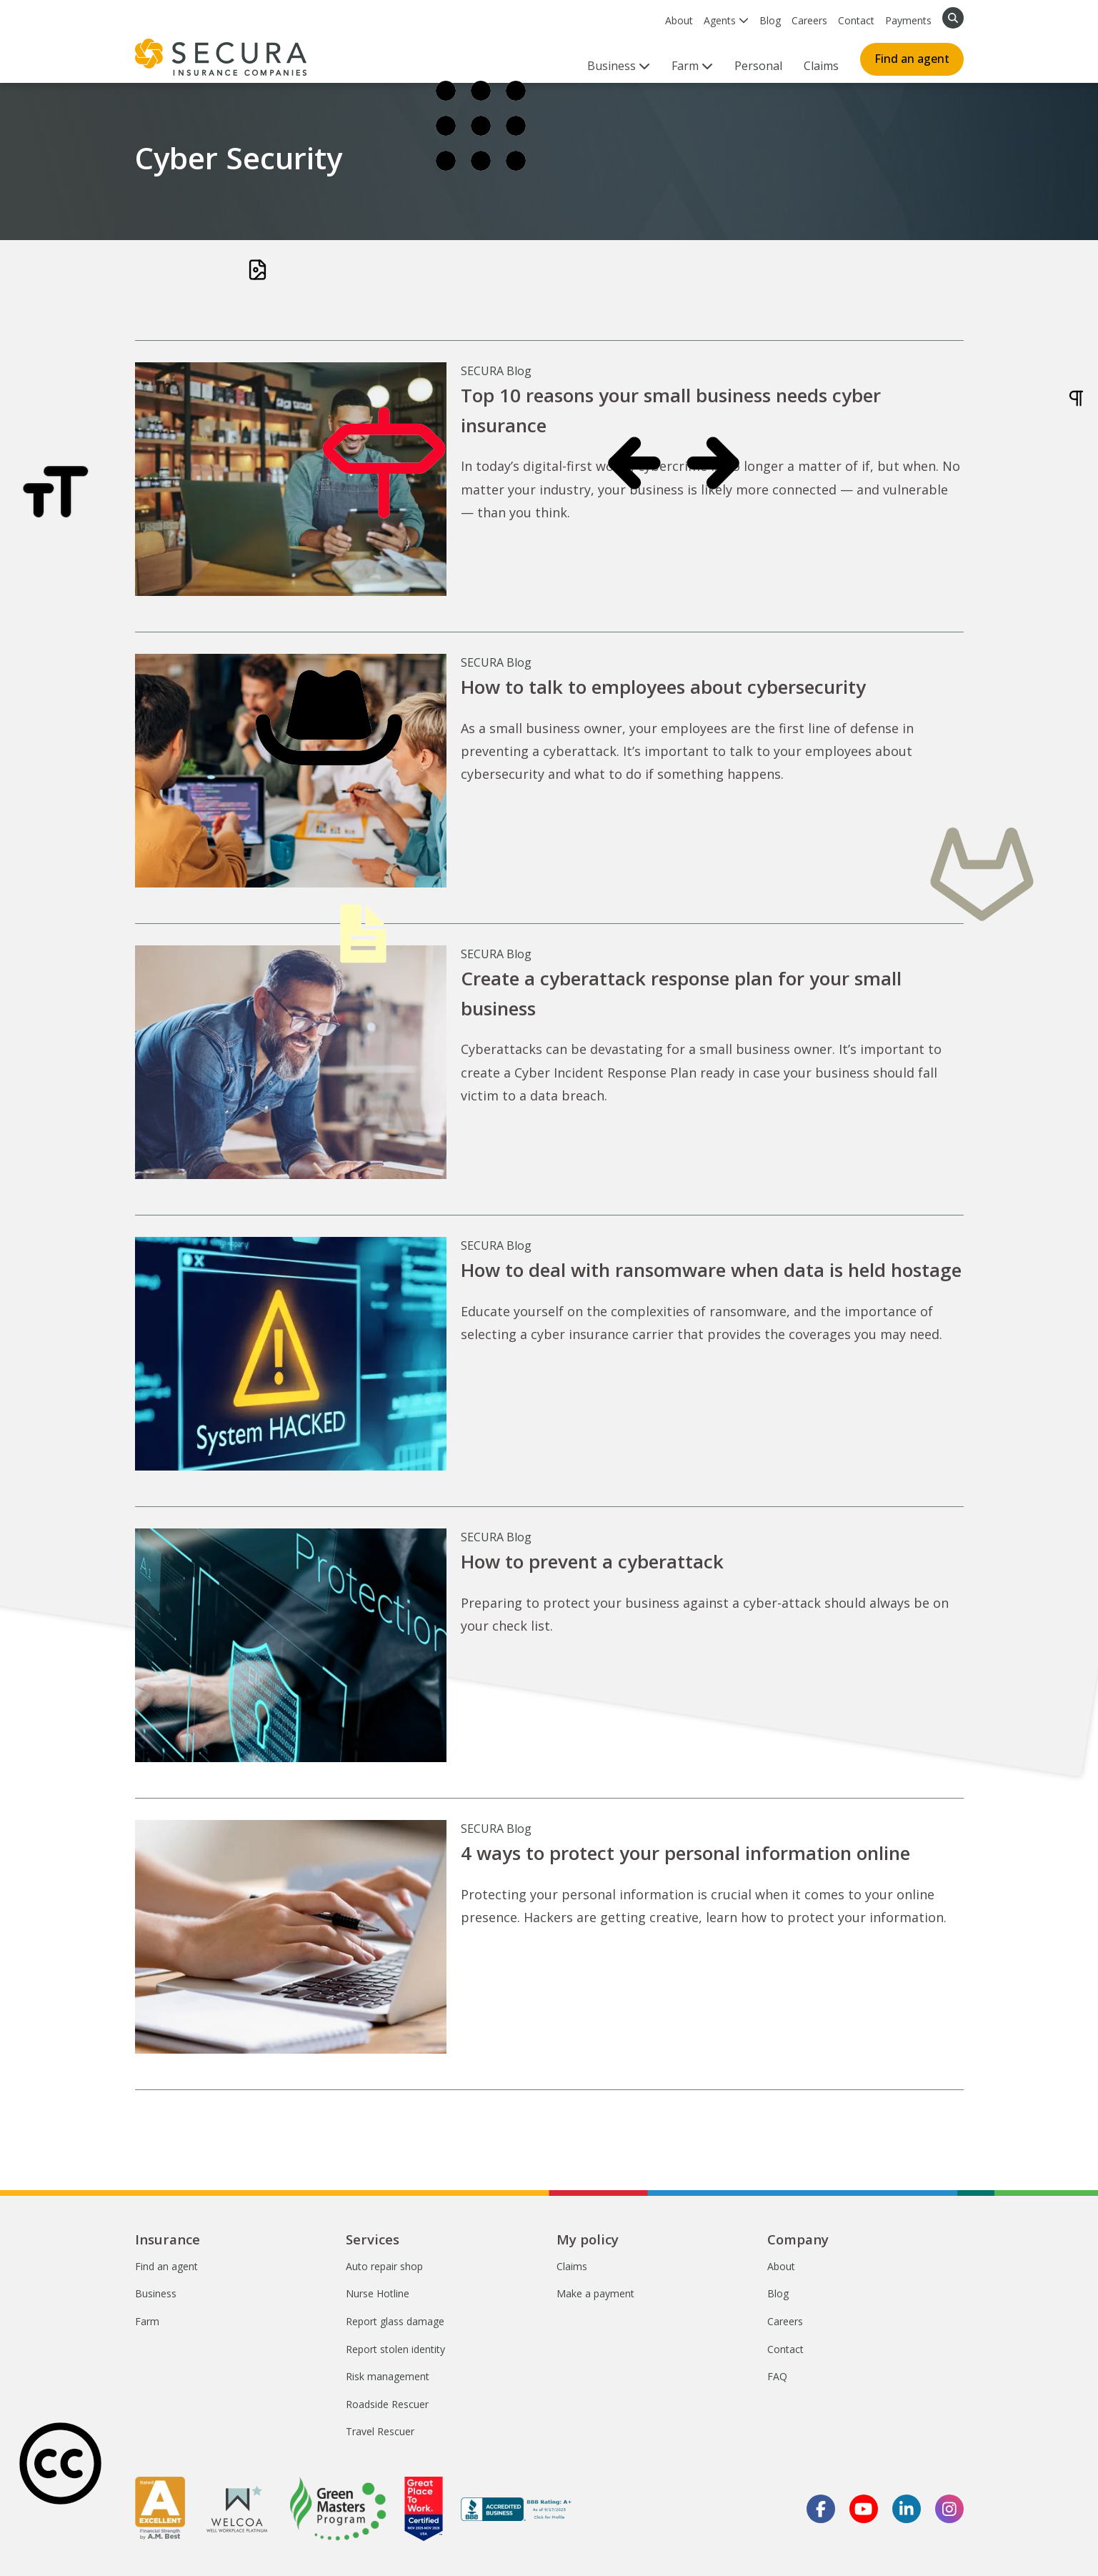 The image size is (1098, 2576). I want to click on select western or country theme, so click(329, 721).